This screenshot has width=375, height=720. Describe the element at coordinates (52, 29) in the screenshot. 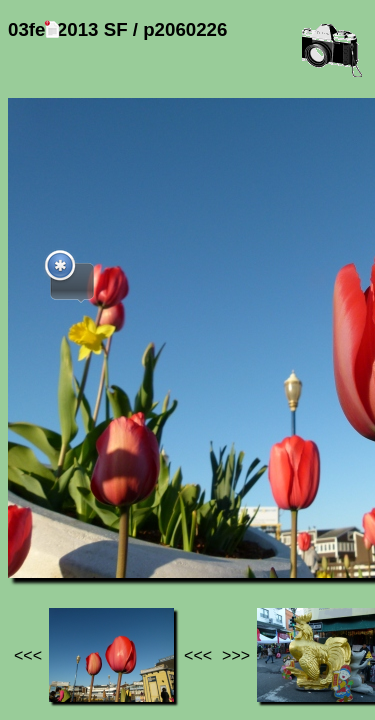

I see `send file via bluetooth` at that location.